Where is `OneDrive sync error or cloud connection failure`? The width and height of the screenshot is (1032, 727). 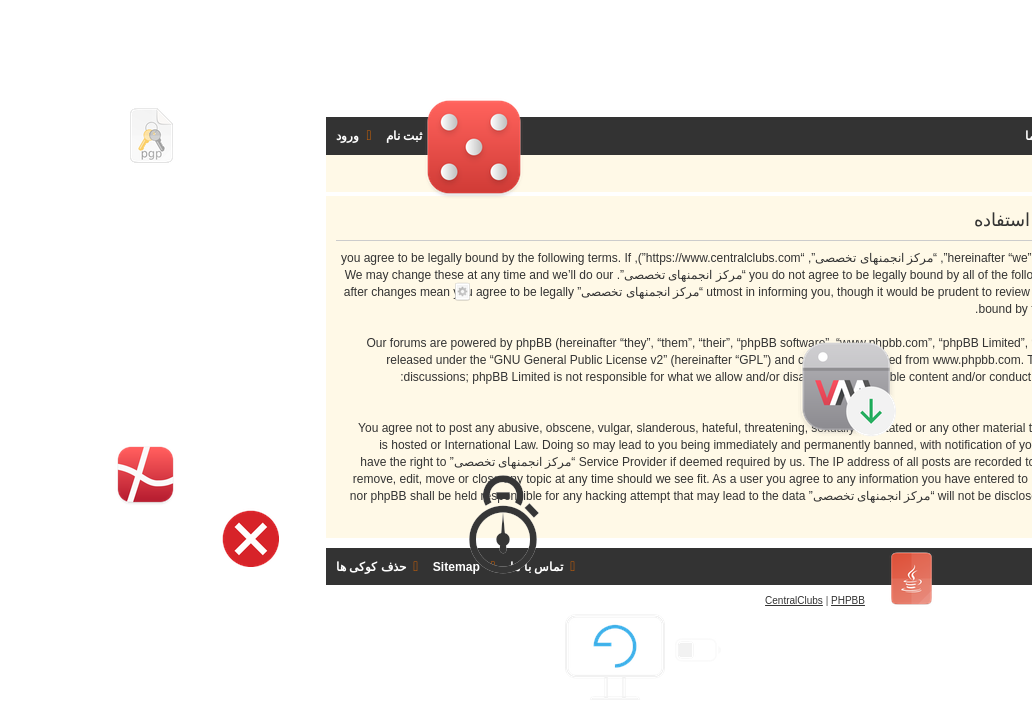
OneDrive sync error or cloud connection failure is located at coordinates (229, 517).